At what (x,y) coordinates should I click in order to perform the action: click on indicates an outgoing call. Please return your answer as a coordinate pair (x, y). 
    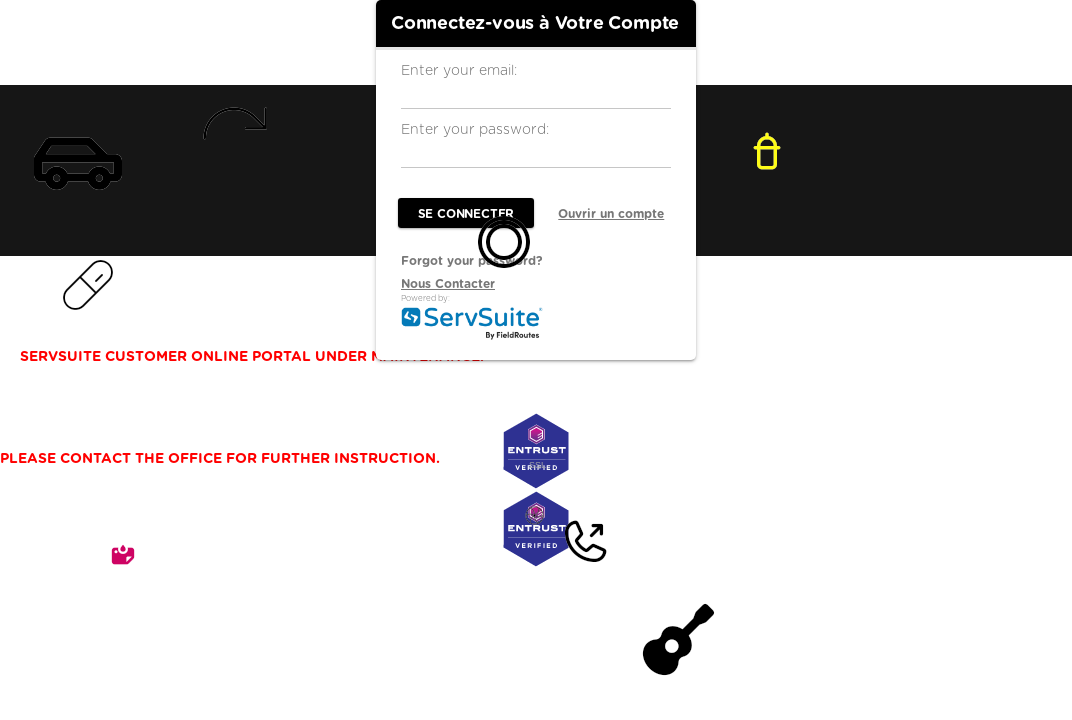
    Looking at the image, I should click on (586, 540).